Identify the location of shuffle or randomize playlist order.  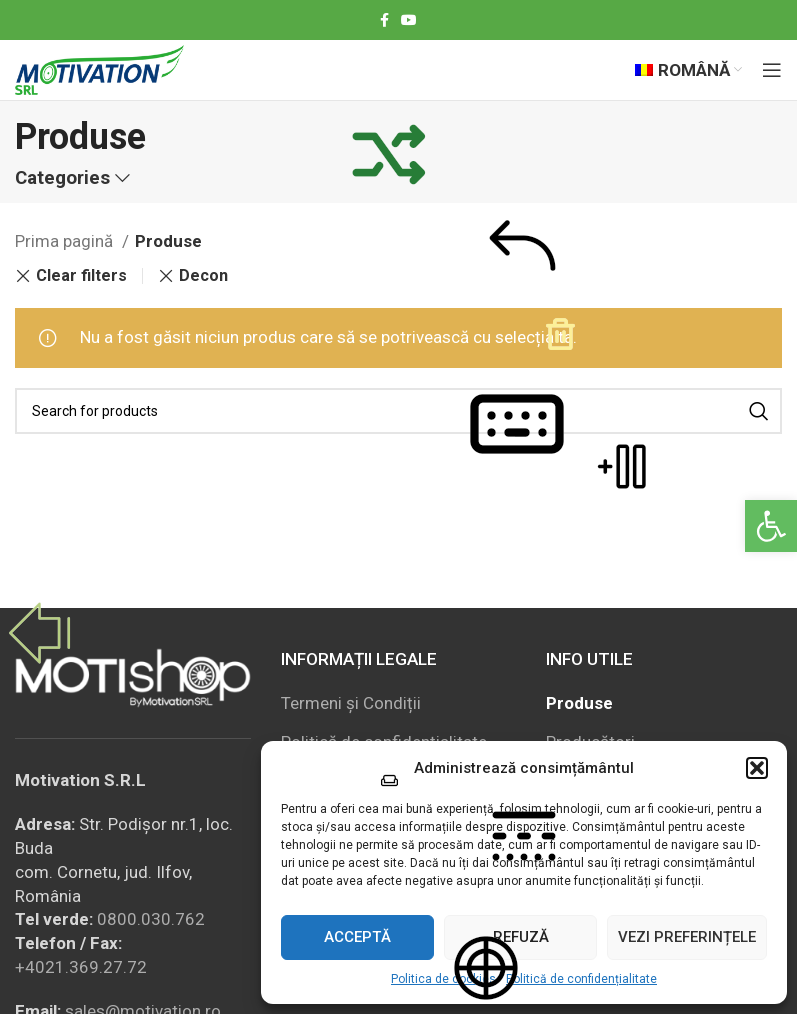
(387, 154).